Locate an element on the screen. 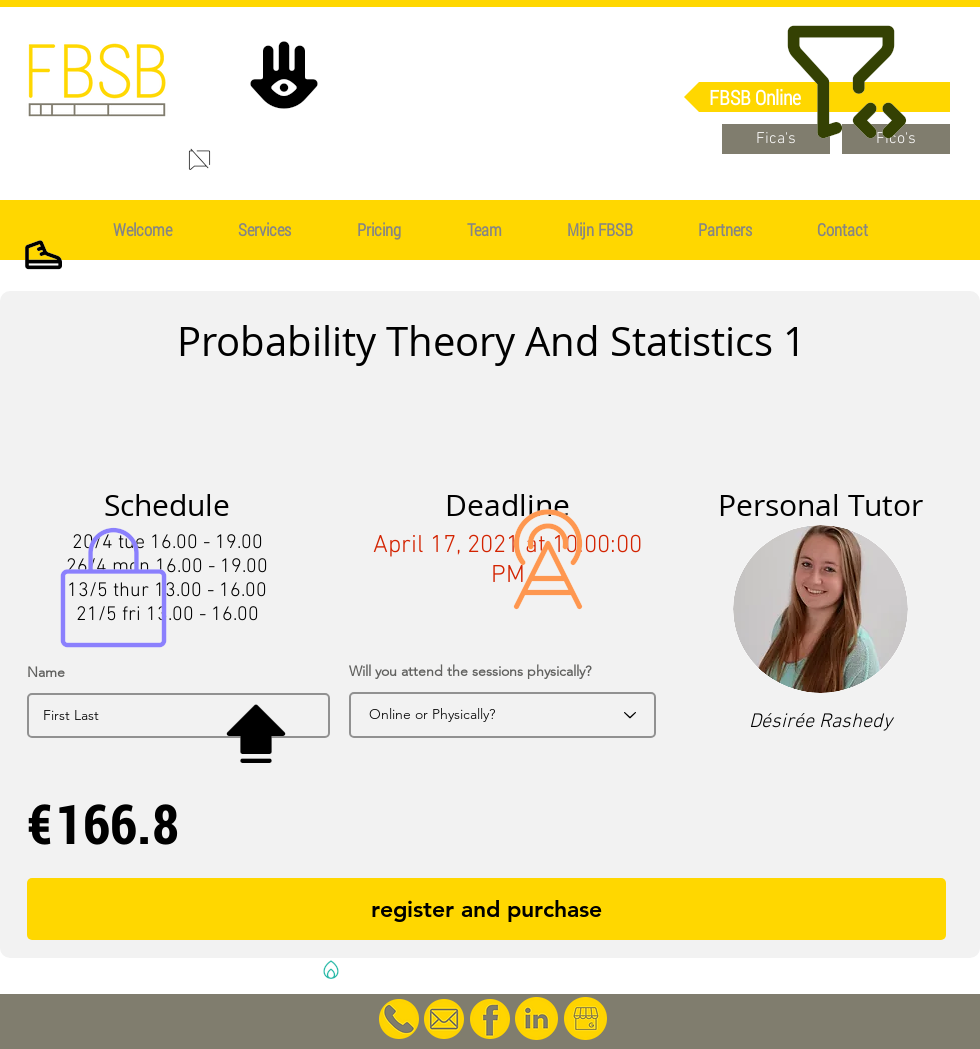 The image size is (980, 1049). filter results using code or custom query is located at coordinates (841, 79).